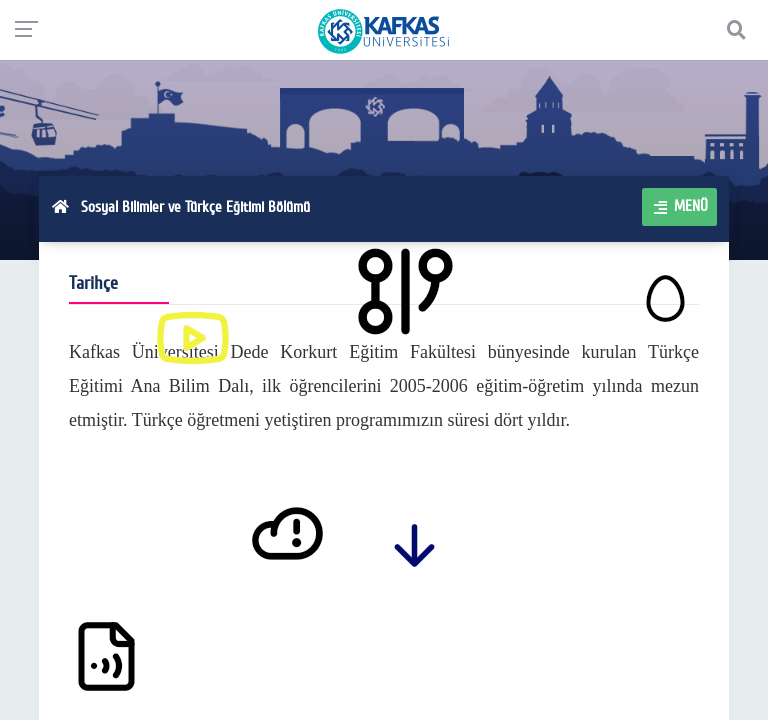  Describe the element at coordinates (106, 656) in the screenshot. I see `open audio file` at that location.